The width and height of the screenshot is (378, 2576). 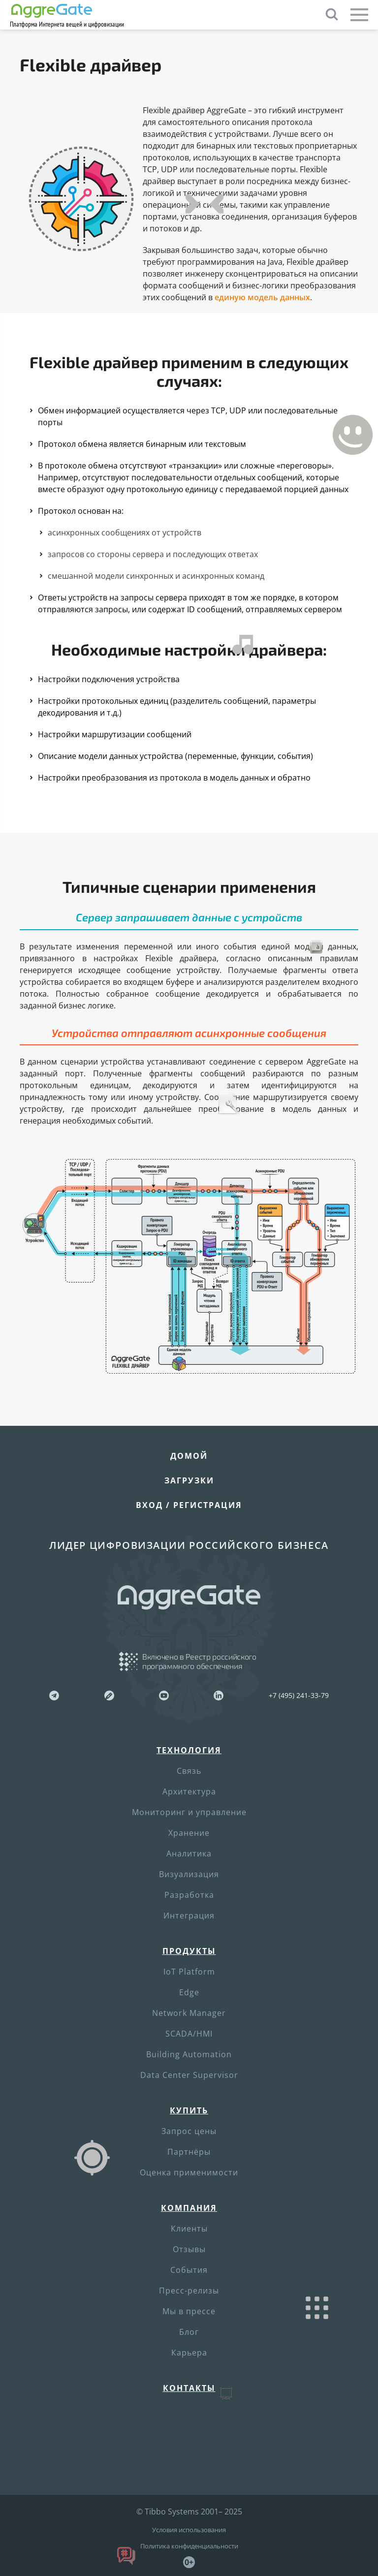 I want to click on select content between two points, so click(x=204, y=204).